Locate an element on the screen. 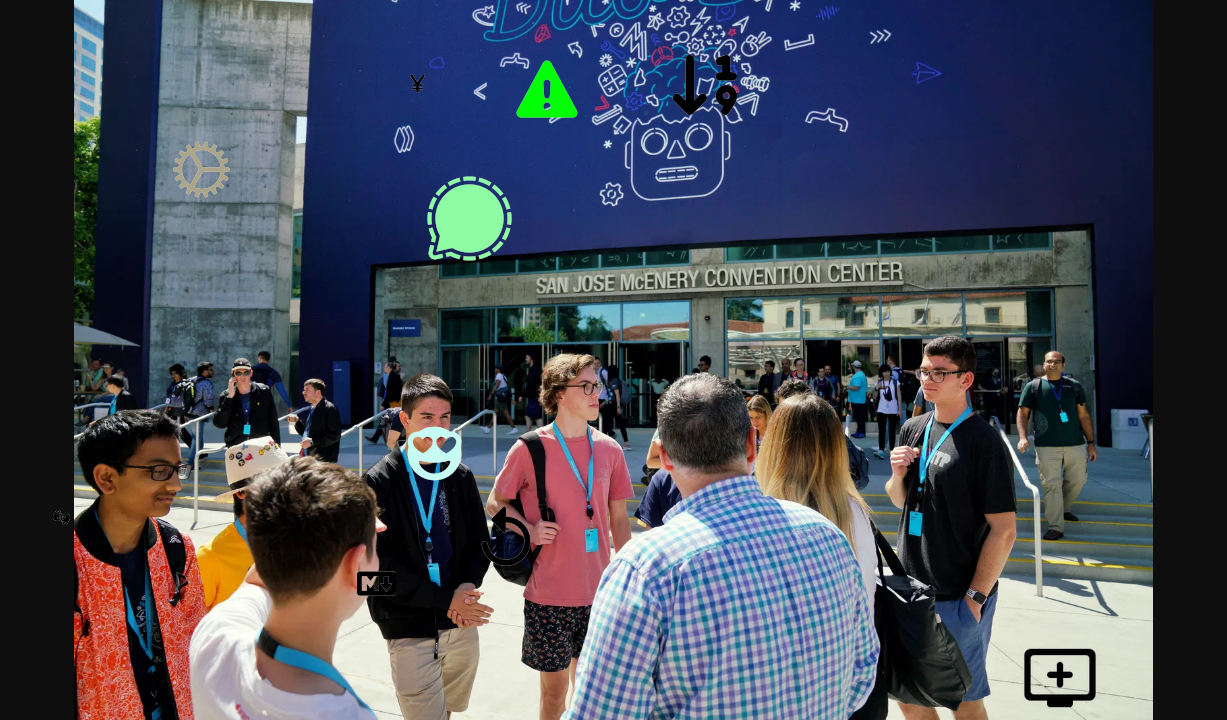  enable ASL interpretation services is located at coordinates (61, 517).